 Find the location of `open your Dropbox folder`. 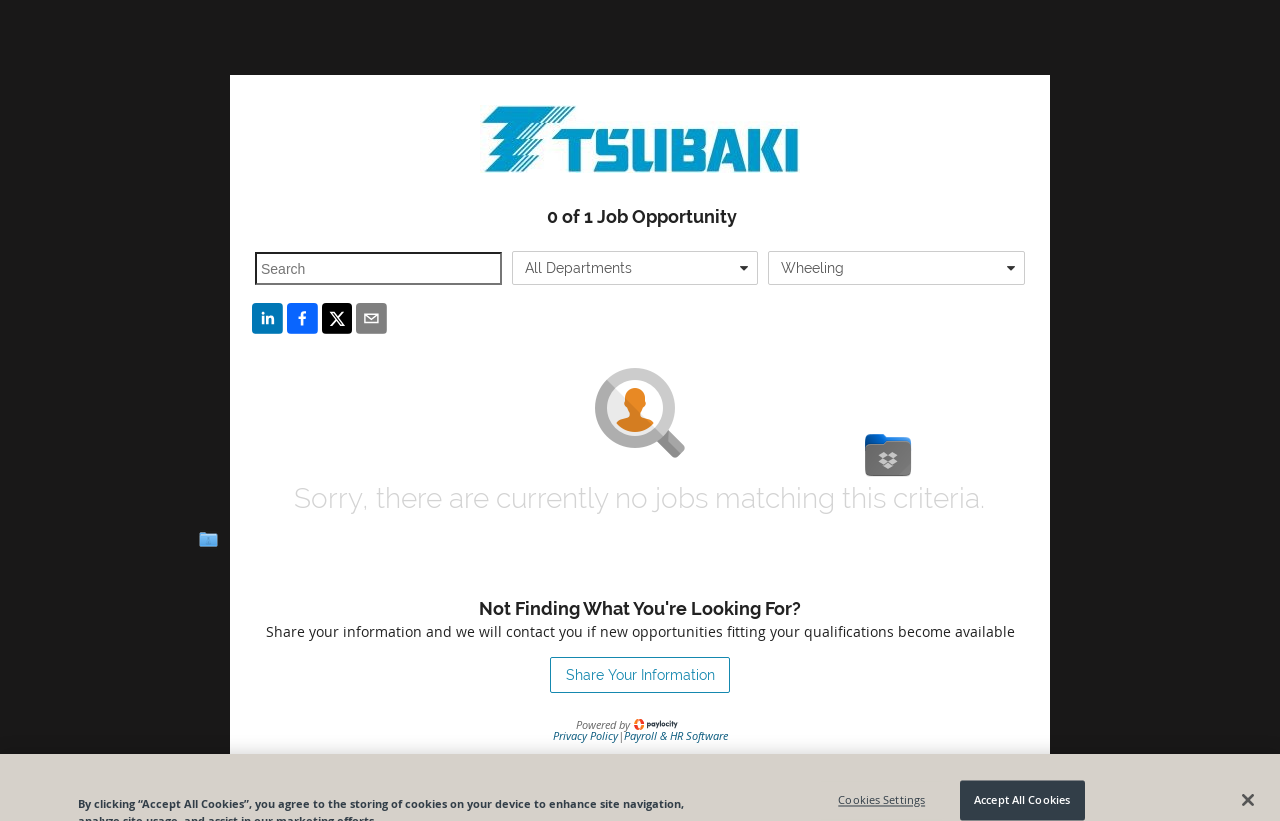

open your Dropbox folder is located at coordinates (888, 455).